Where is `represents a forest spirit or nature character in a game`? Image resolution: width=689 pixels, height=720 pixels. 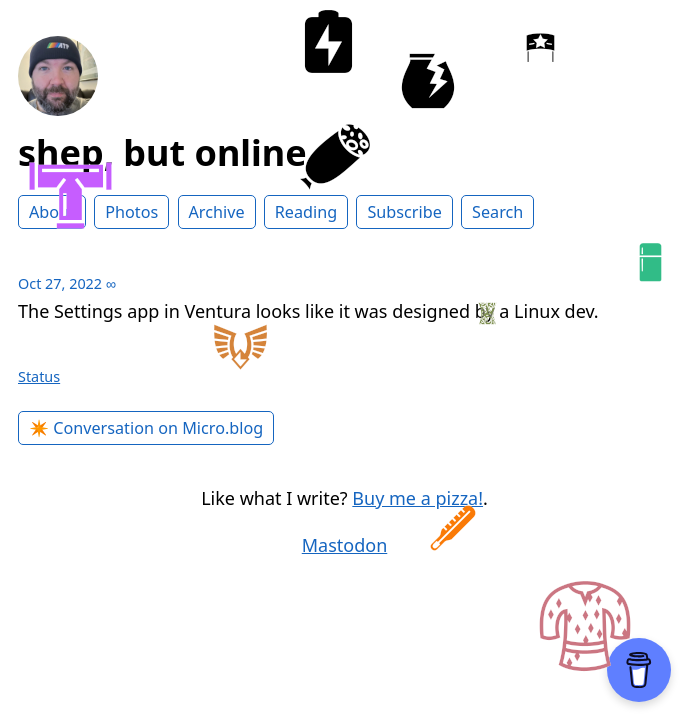 represents a forest spirit or nature character in a game is located at coordinates (487, 313).